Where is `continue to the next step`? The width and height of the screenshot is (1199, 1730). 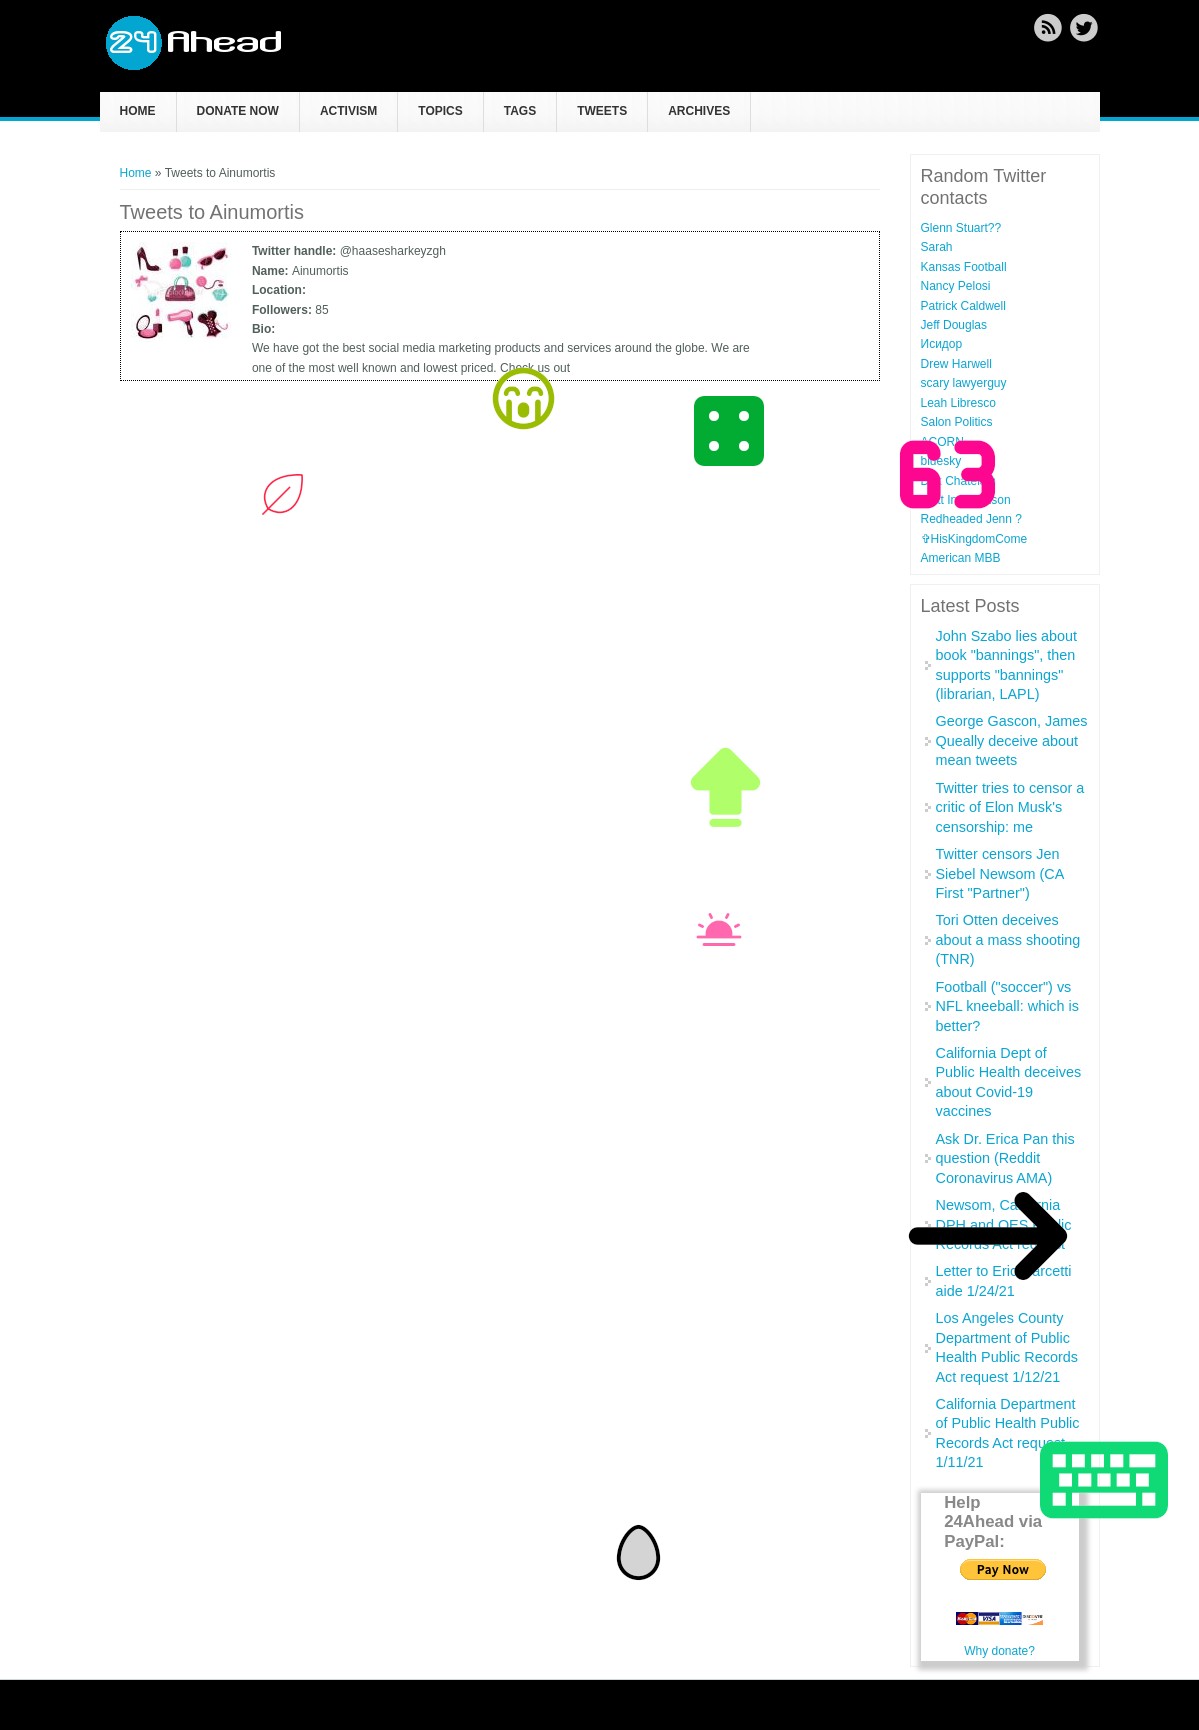
continue to the next step is located at coordinates (988, 1236).